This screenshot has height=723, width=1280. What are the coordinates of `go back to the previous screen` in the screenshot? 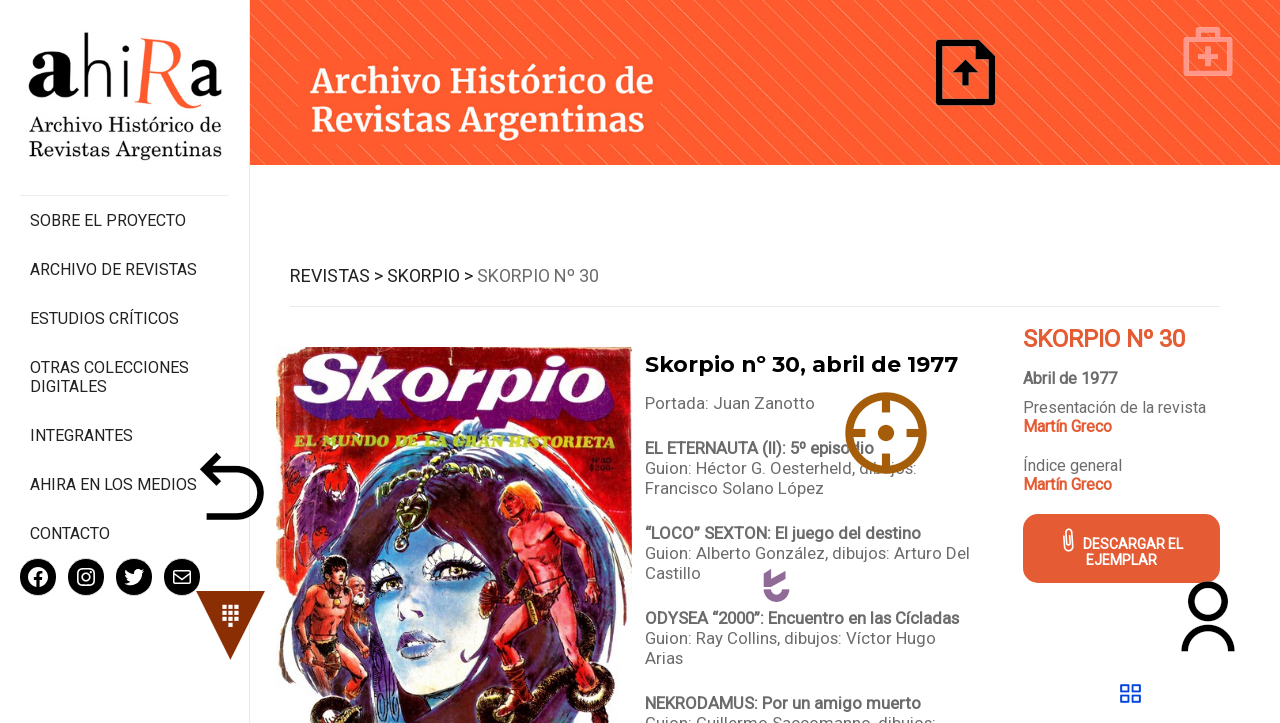 It's located at (233, 489).